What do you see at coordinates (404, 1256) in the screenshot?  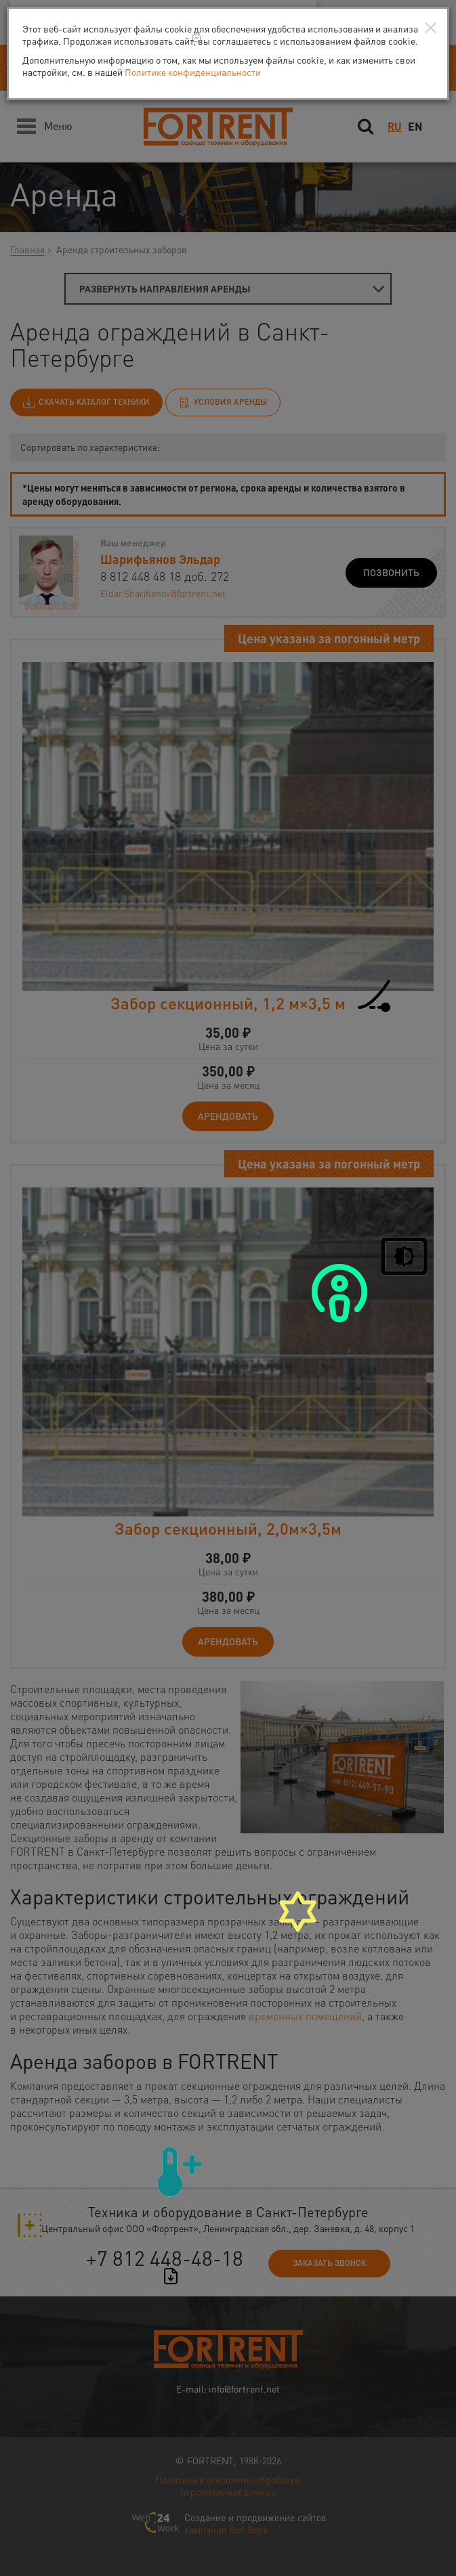 I see `adjust display brightness settings` at bounding box center [404, 1256].